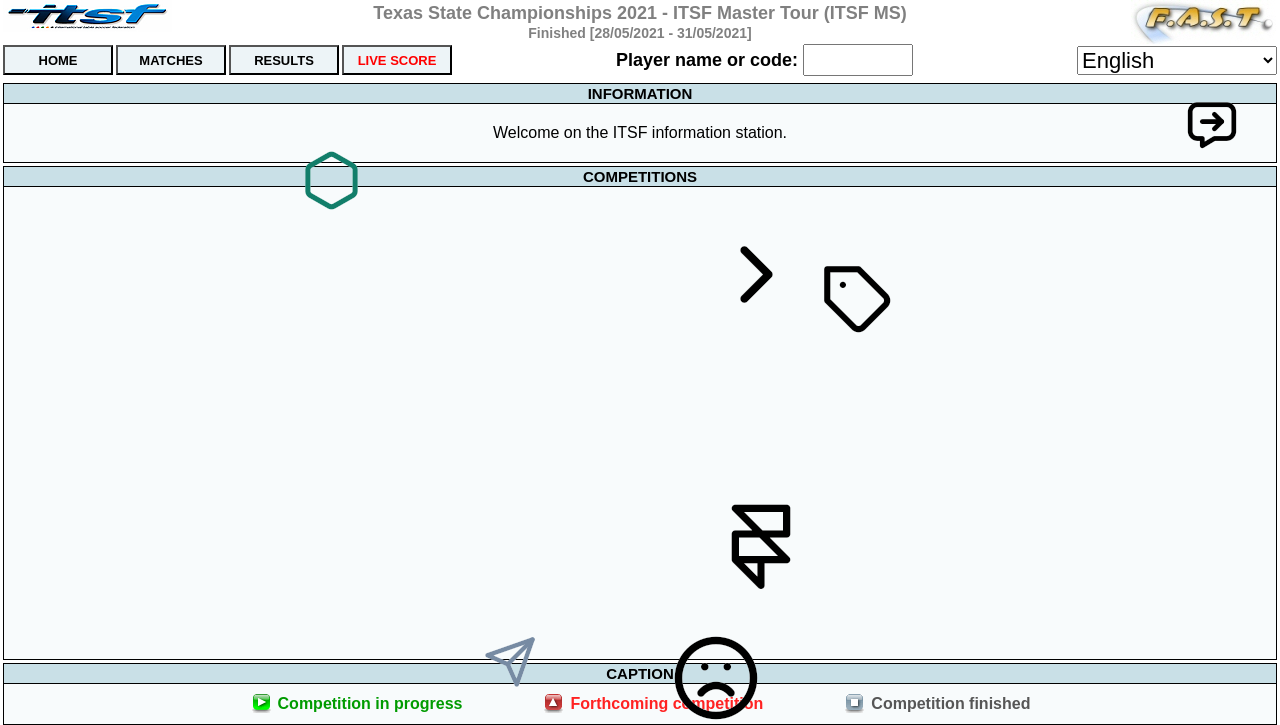  I want to click on open Framer app, so click(761, 545).